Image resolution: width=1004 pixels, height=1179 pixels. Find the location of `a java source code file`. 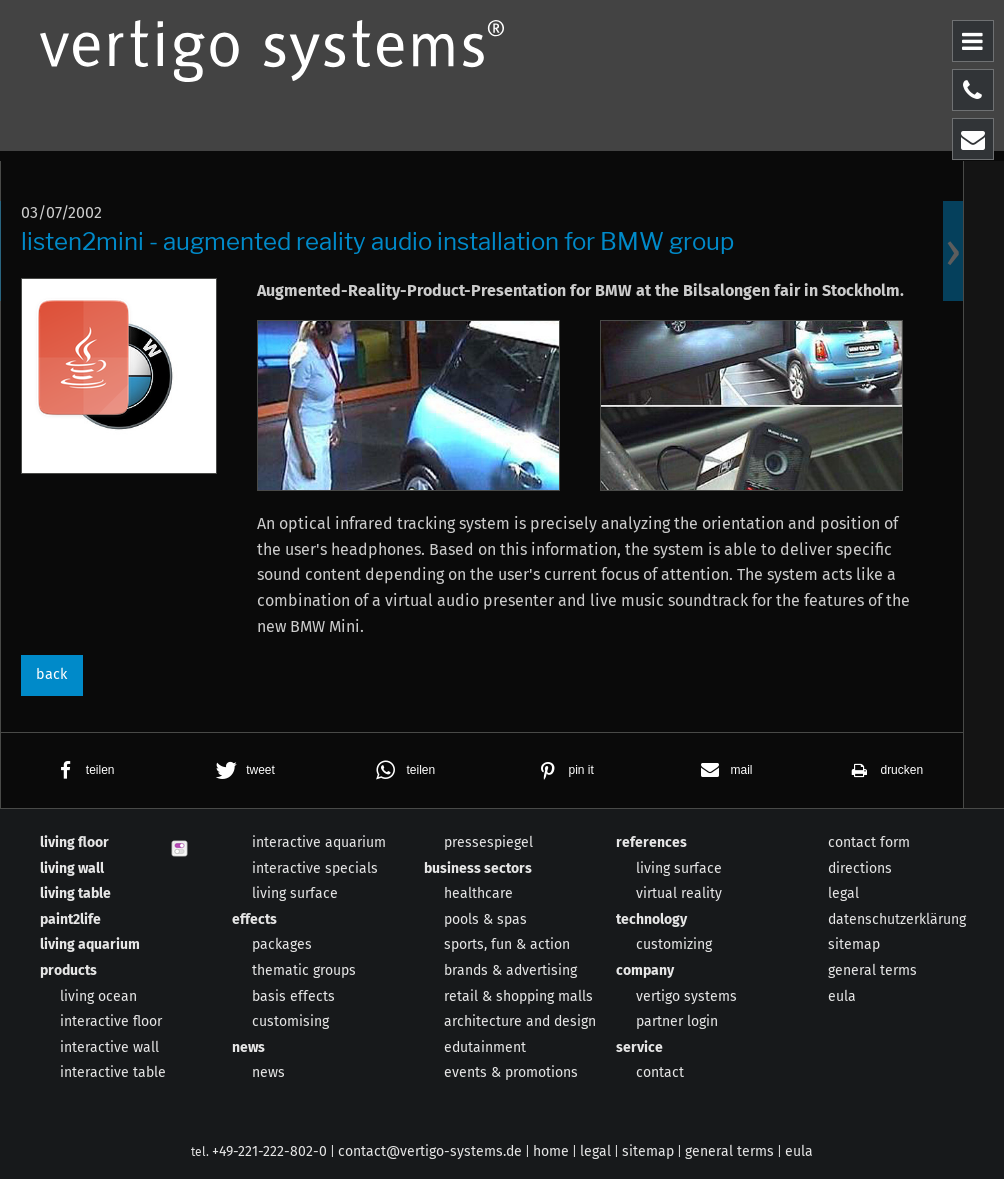

a java source code file is located at coordinates (83, 357).